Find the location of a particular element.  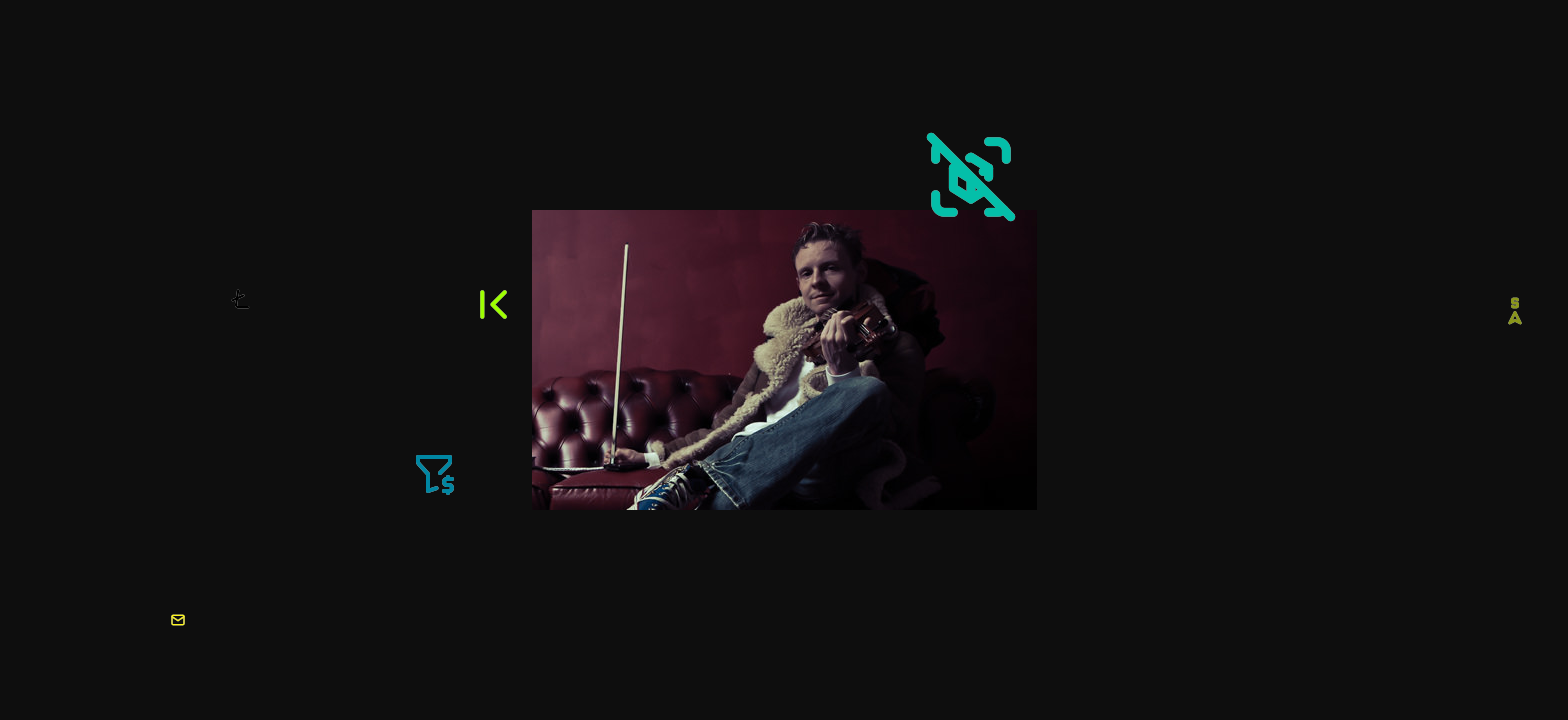

navigate southward is located at coordinates (1515, 311).